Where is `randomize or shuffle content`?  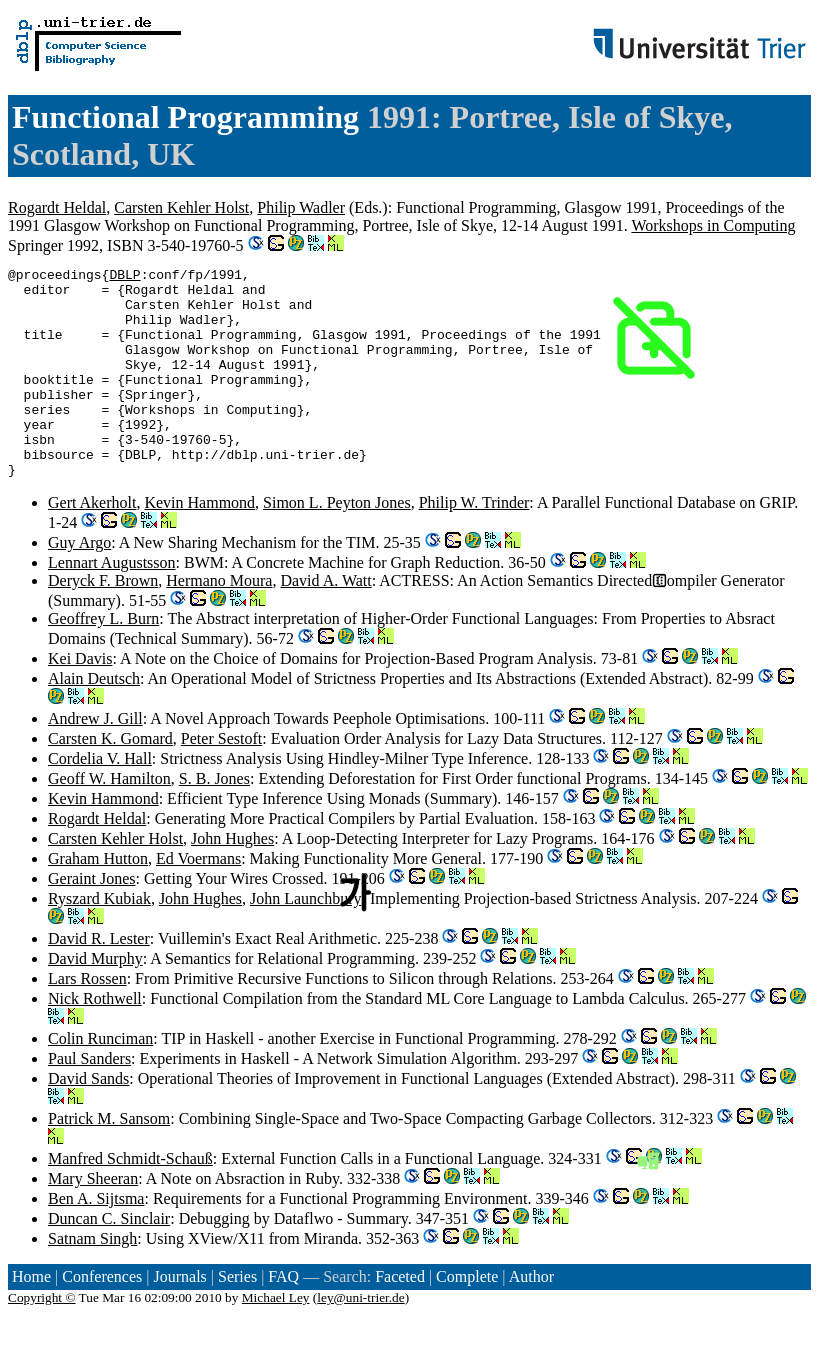
randomize or shuffle content is located at coordinates (659, 580).